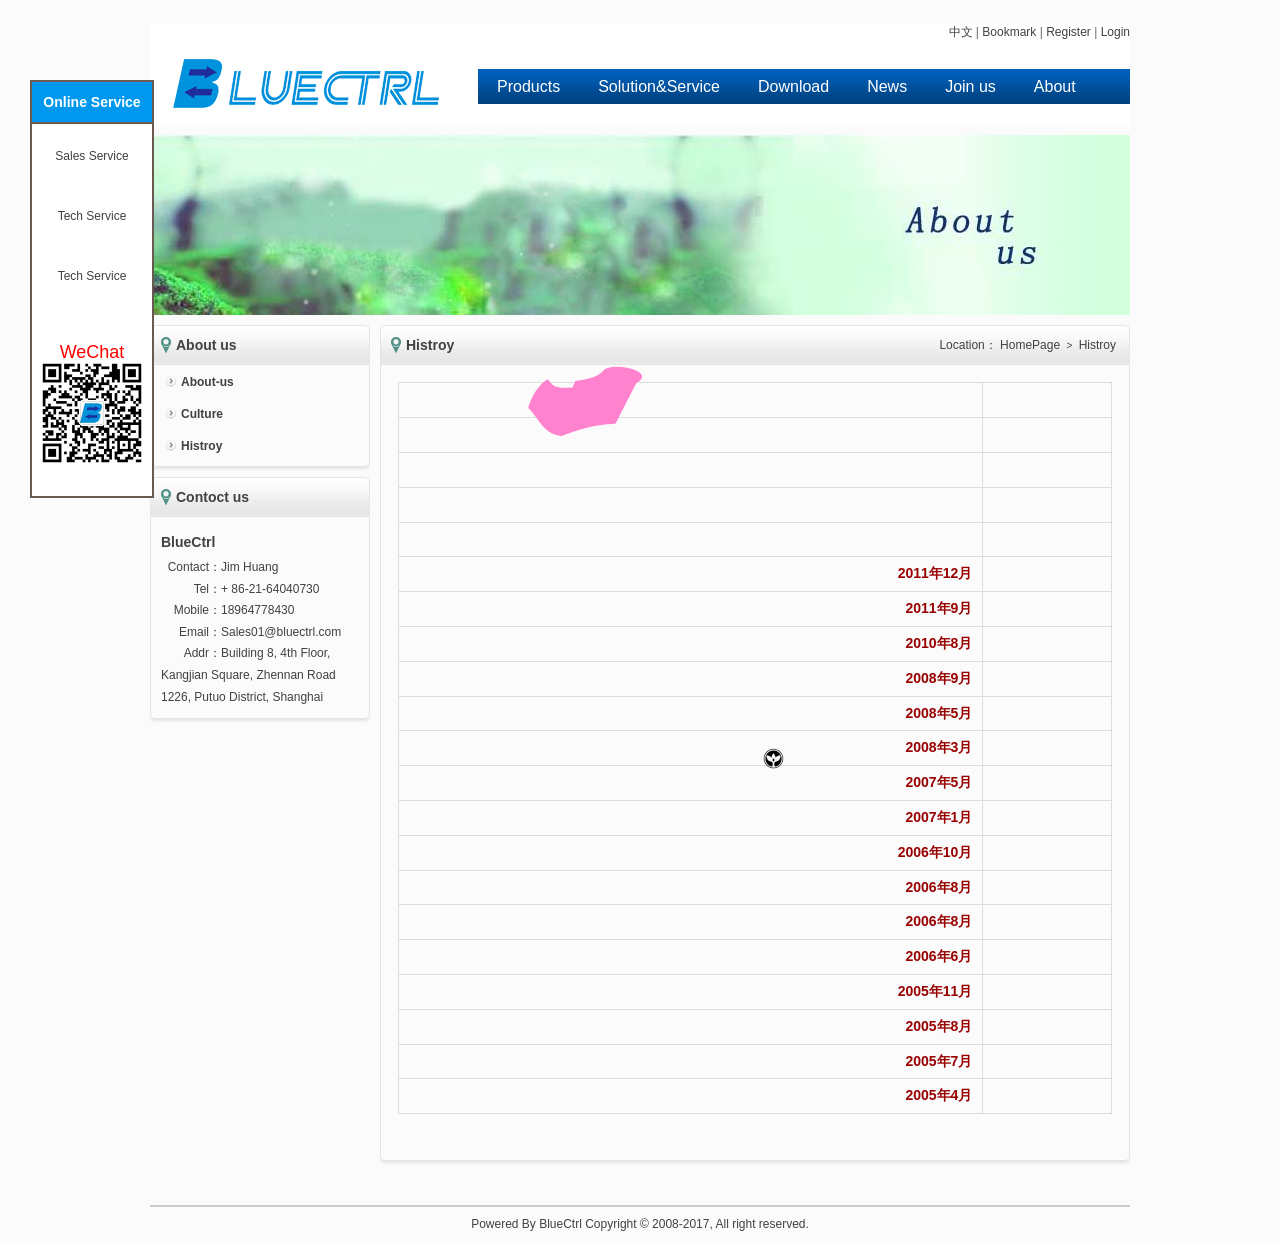  Describe the element at coordinates (773, 758) in the screenshot. I see `indicates plant growth or gardening feature` at that location.